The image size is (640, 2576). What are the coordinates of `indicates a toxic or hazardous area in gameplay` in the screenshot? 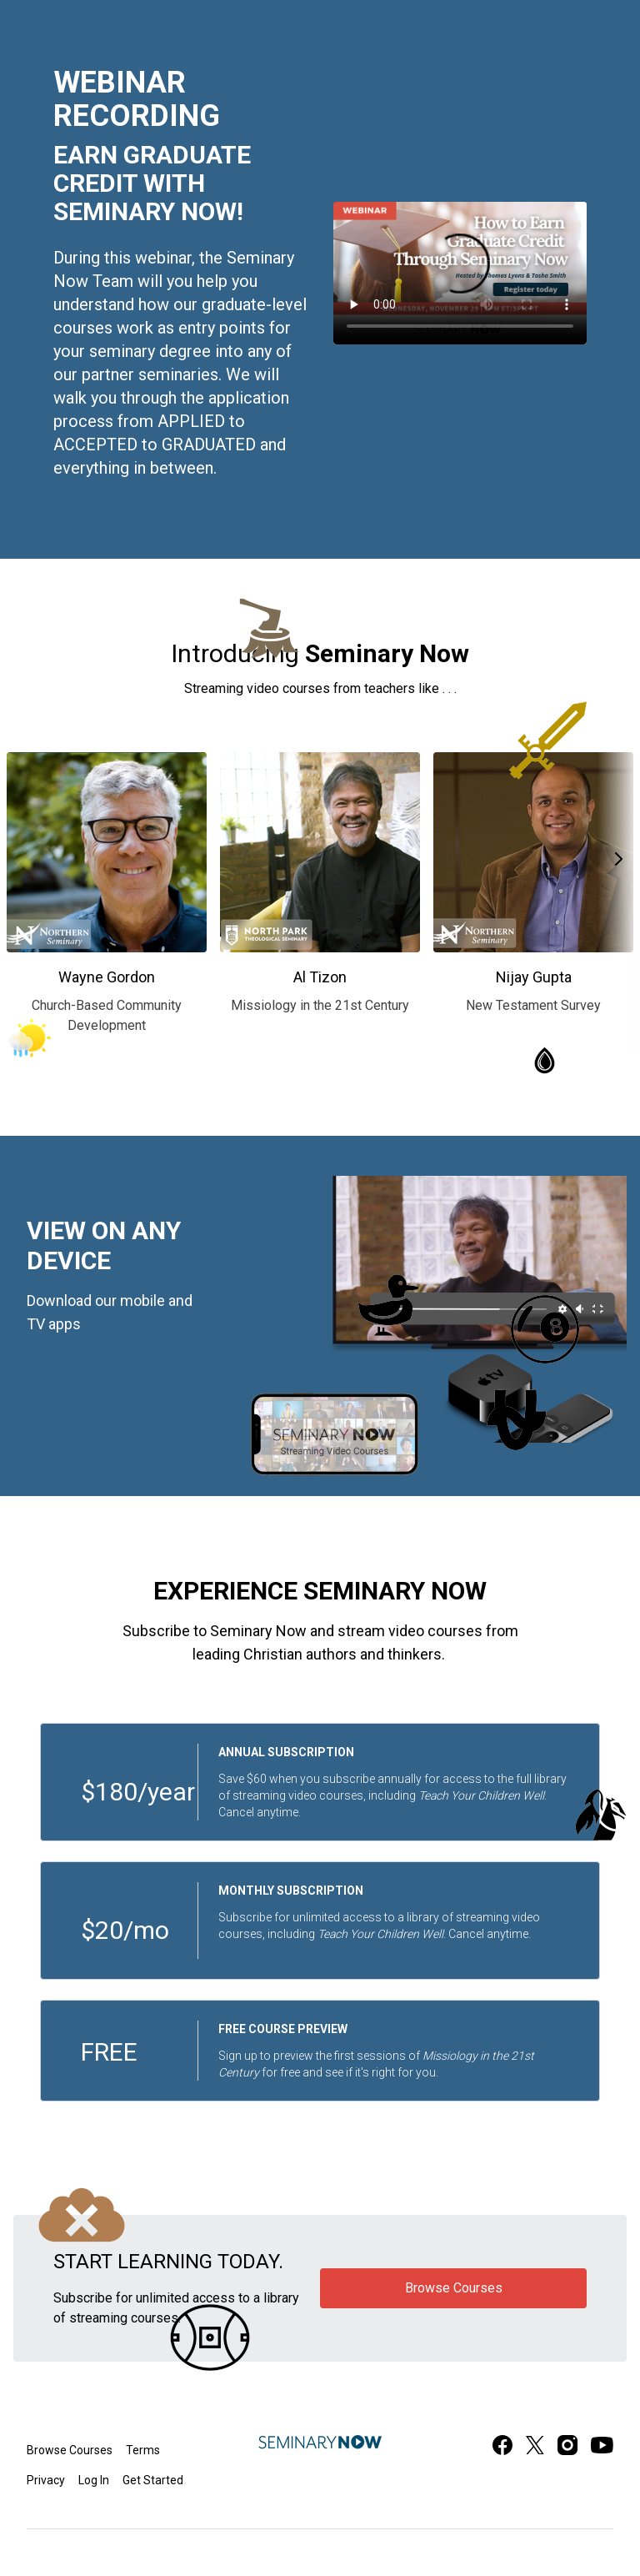 It's located at (82, 2215).